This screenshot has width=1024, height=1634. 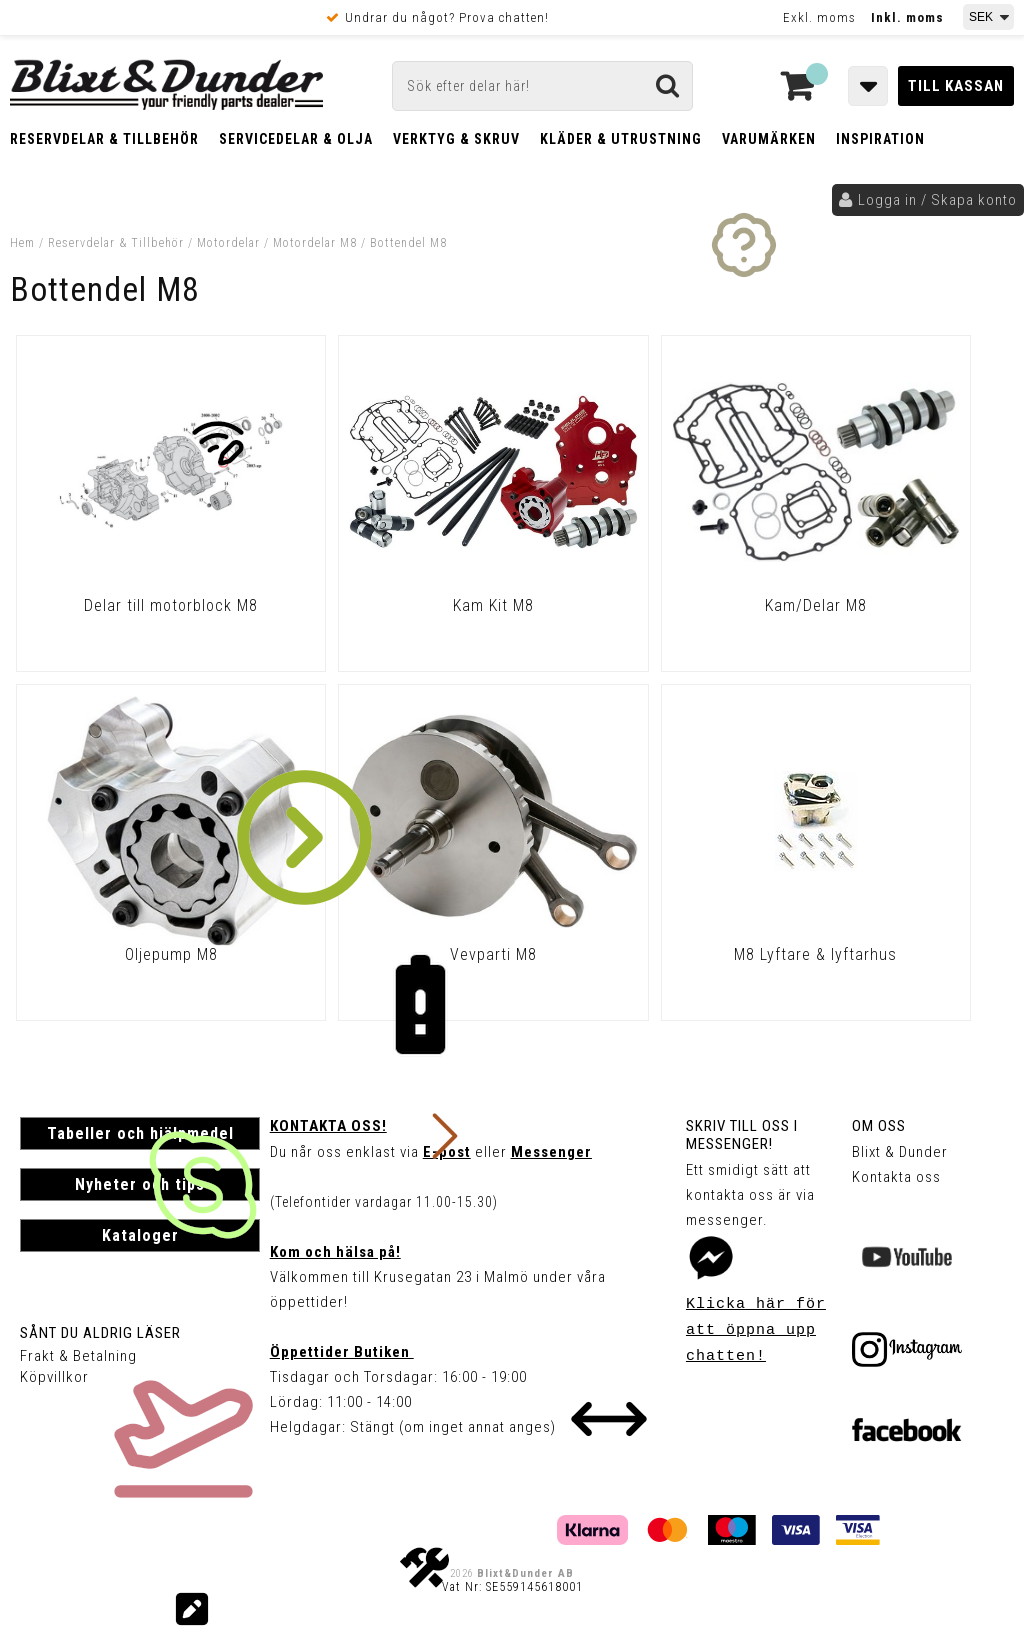 I want to click on go to next item or page, so click(x=304, y=837).